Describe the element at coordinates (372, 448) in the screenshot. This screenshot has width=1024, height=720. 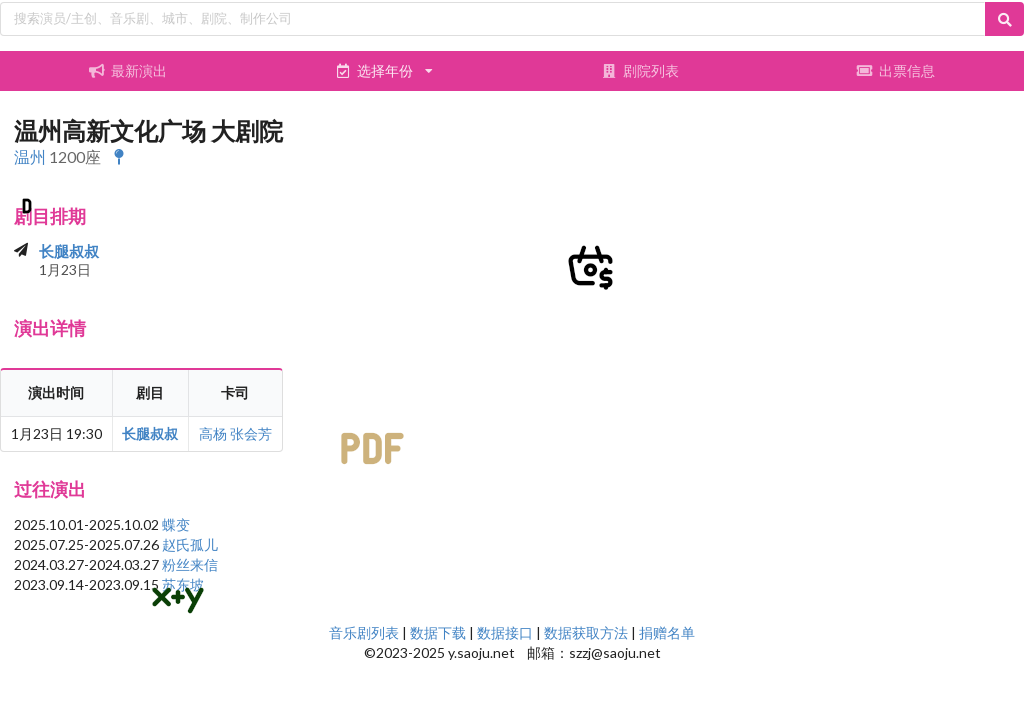
I see `view or open a PDF document` at that location.